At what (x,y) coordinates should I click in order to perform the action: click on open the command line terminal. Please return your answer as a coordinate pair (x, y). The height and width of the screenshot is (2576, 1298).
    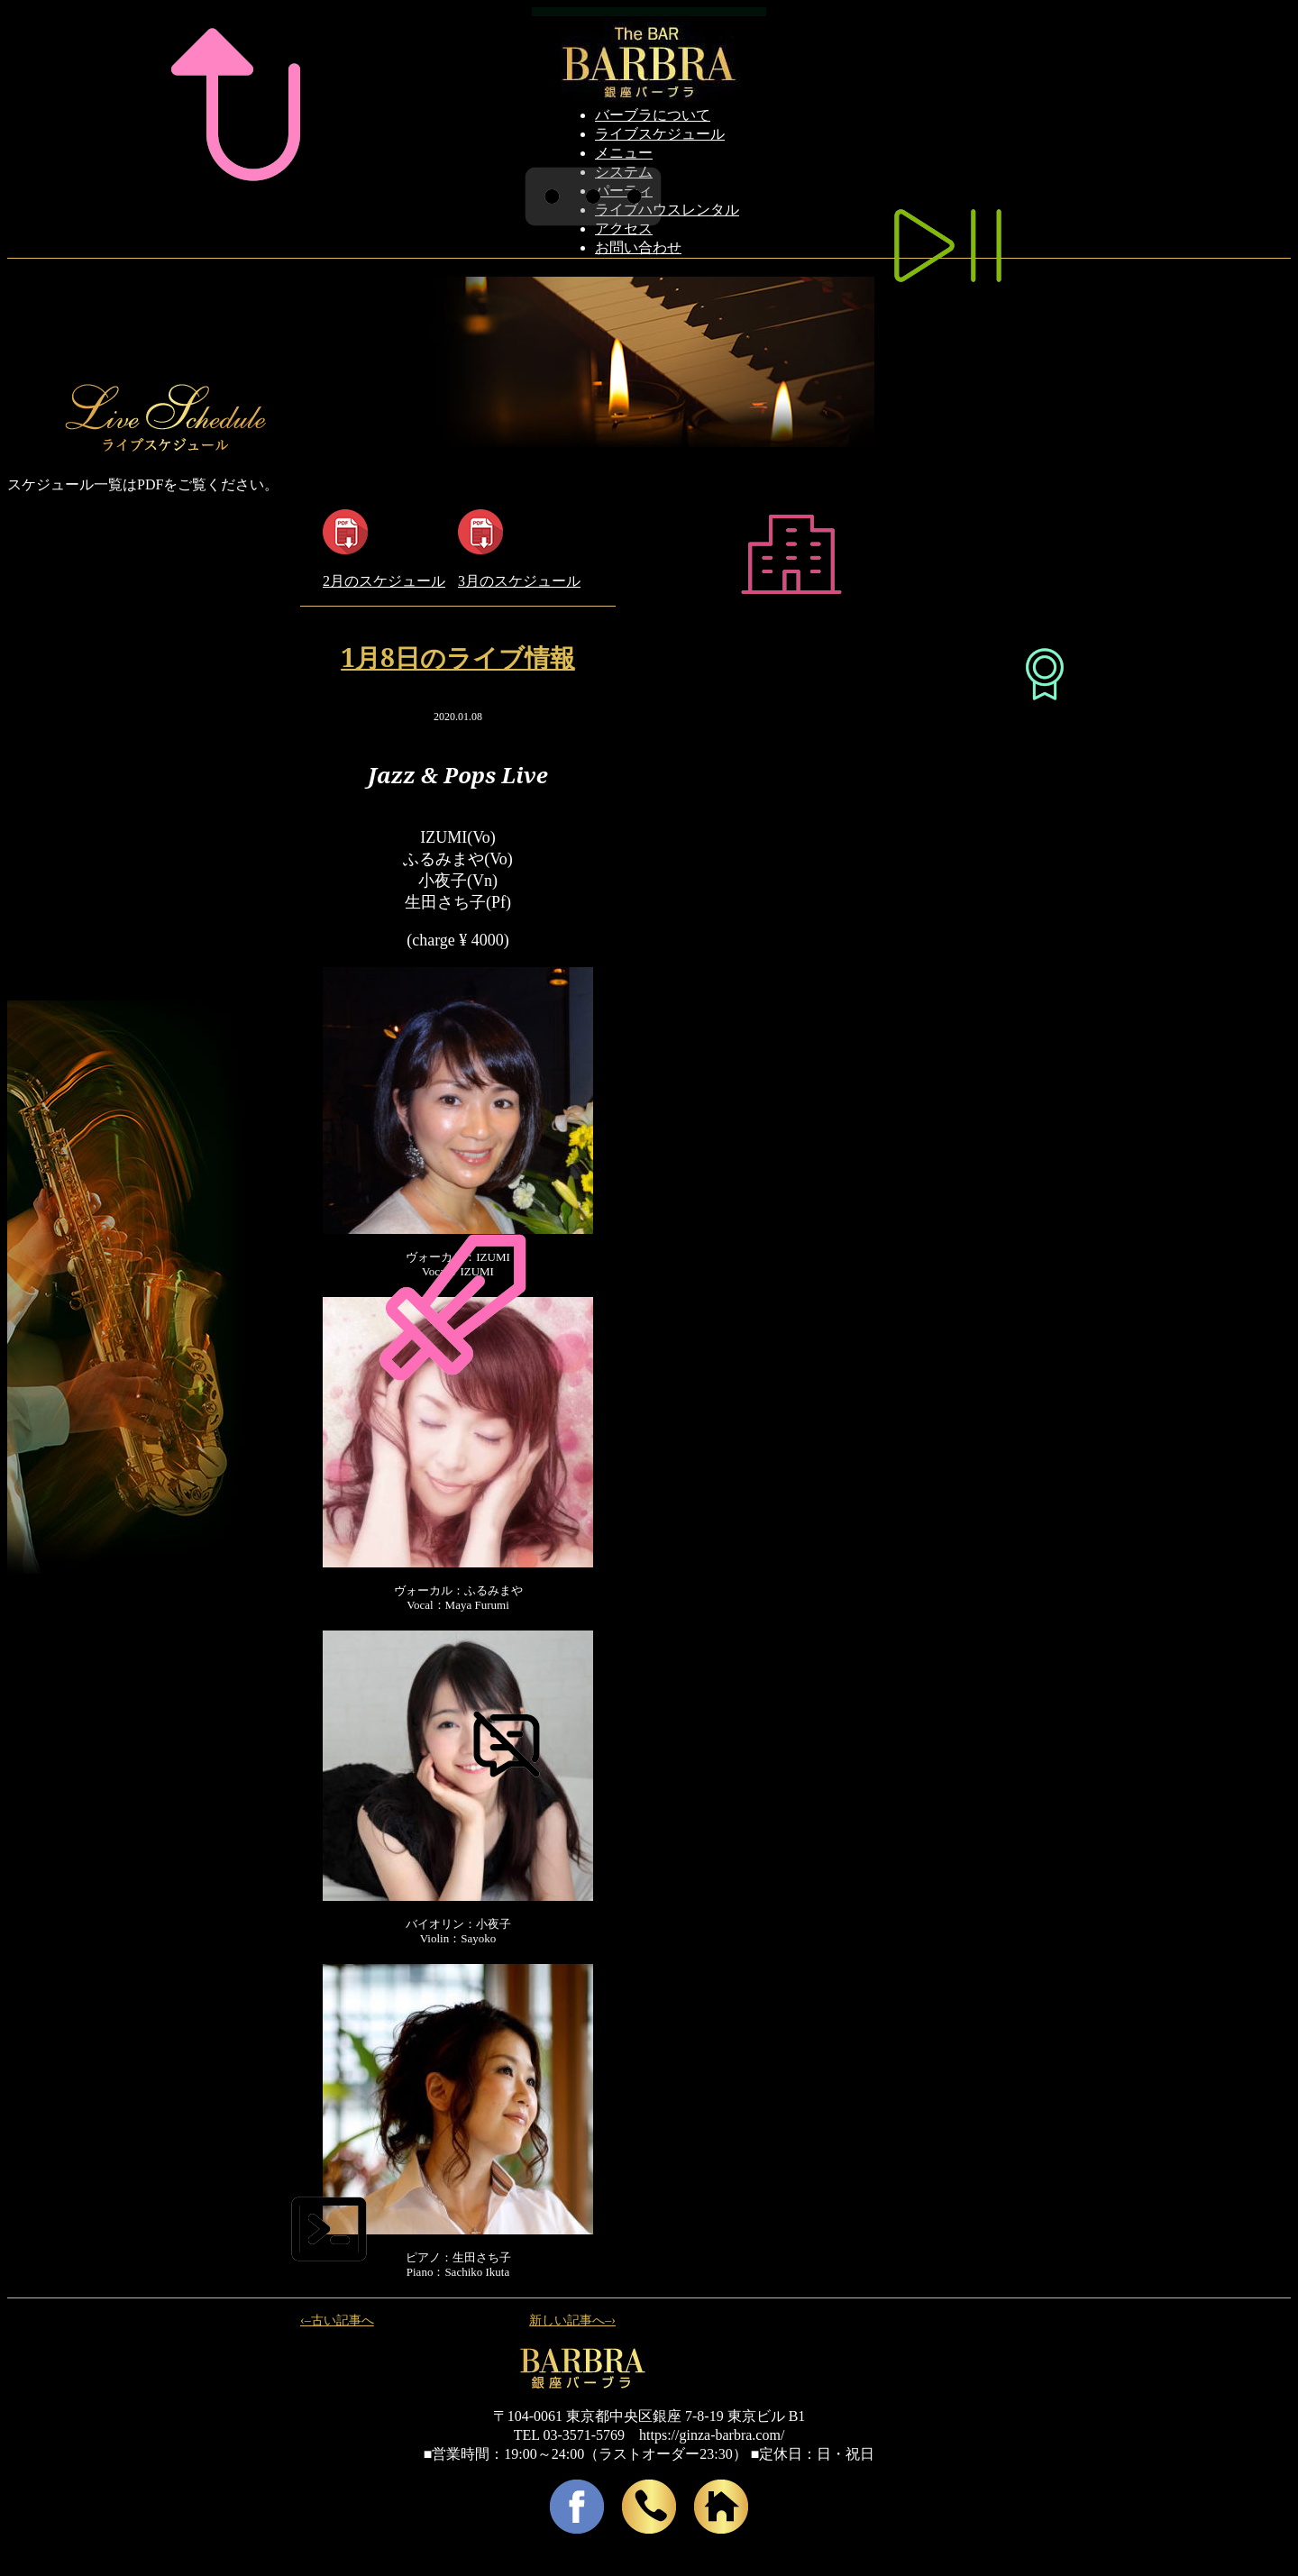
    Looking at the image, I should click on (329, 2229).